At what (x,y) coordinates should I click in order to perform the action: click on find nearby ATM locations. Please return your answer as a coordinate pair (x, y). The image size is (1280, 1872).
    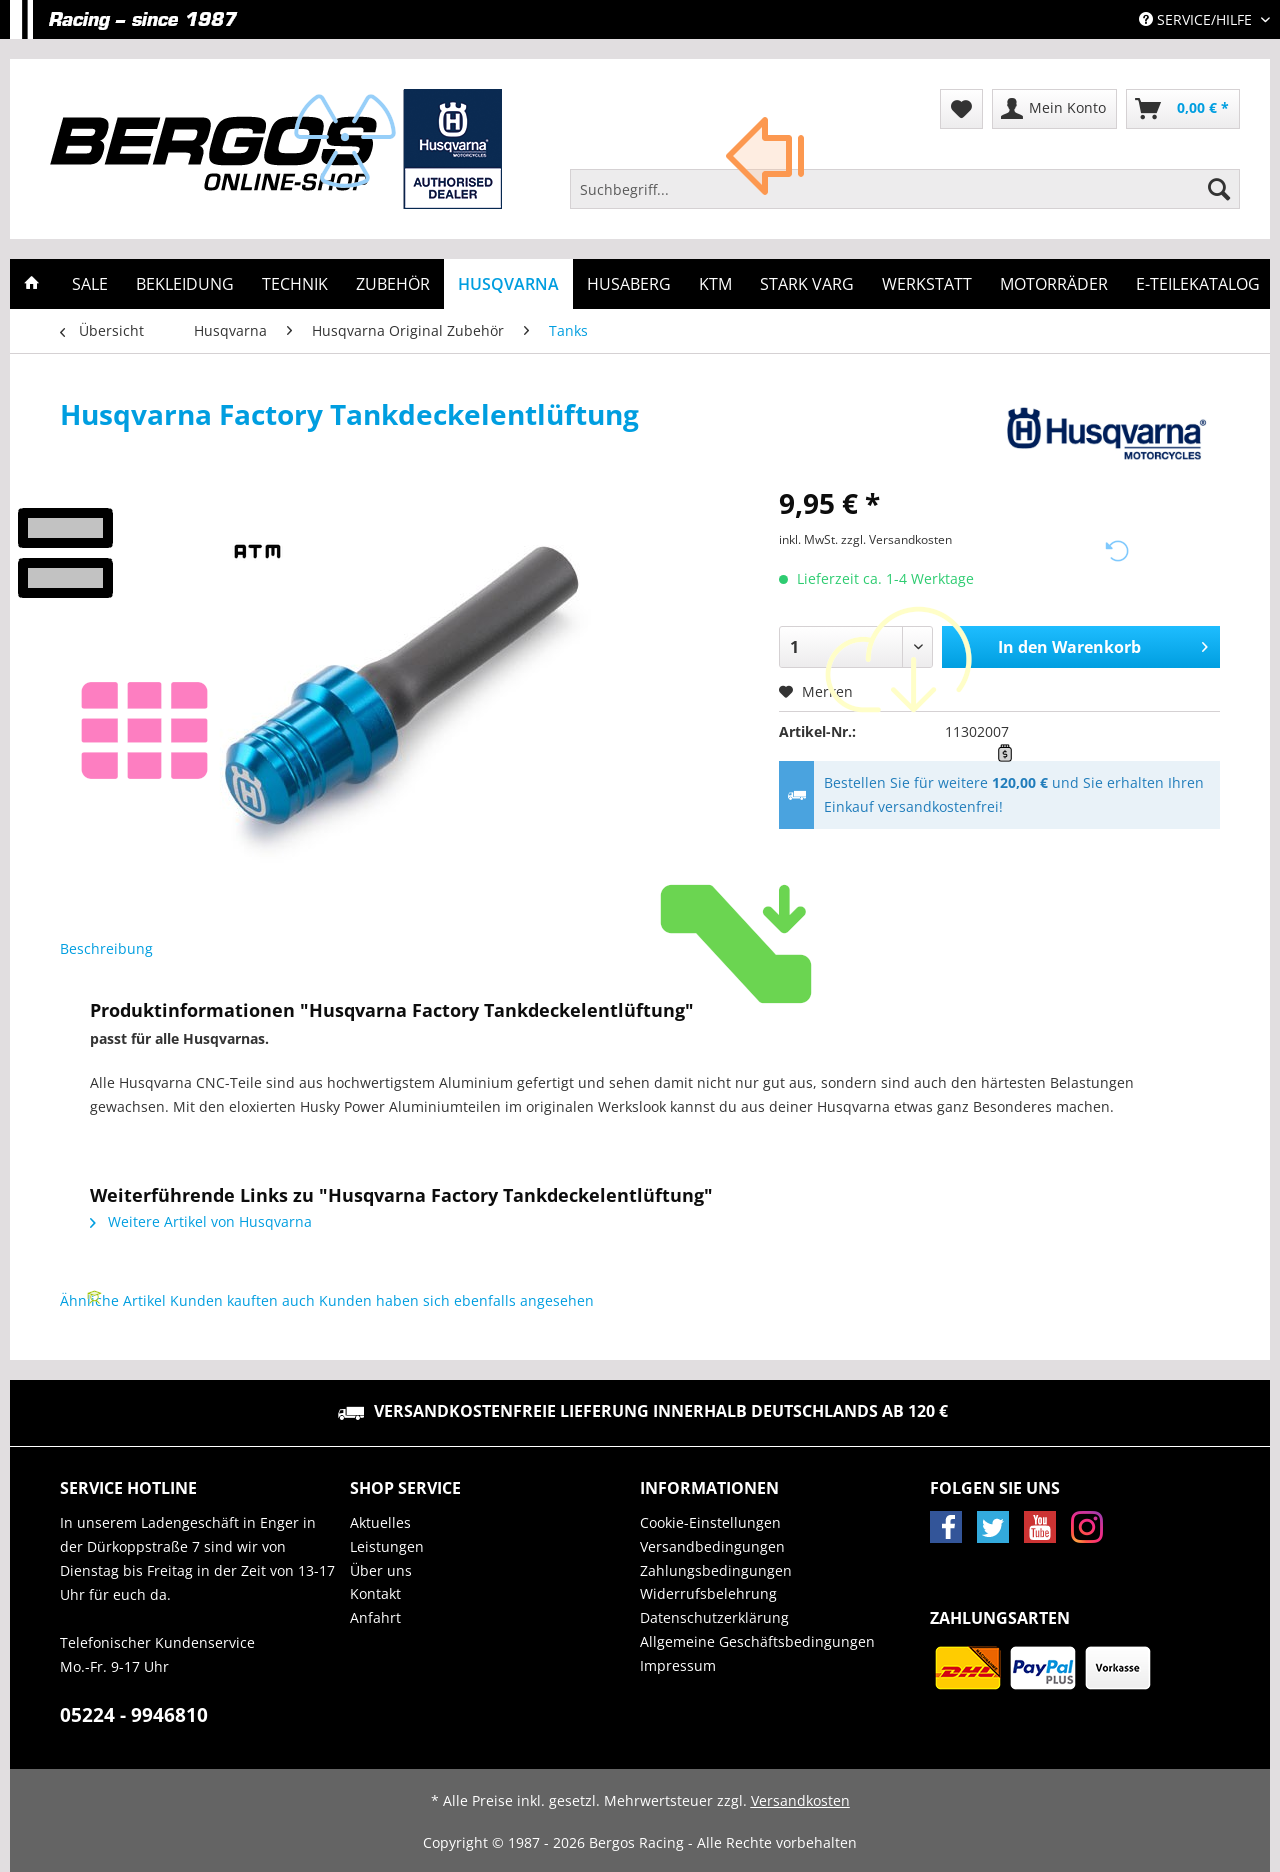
    Looking at the image, I should click on (257, 551).